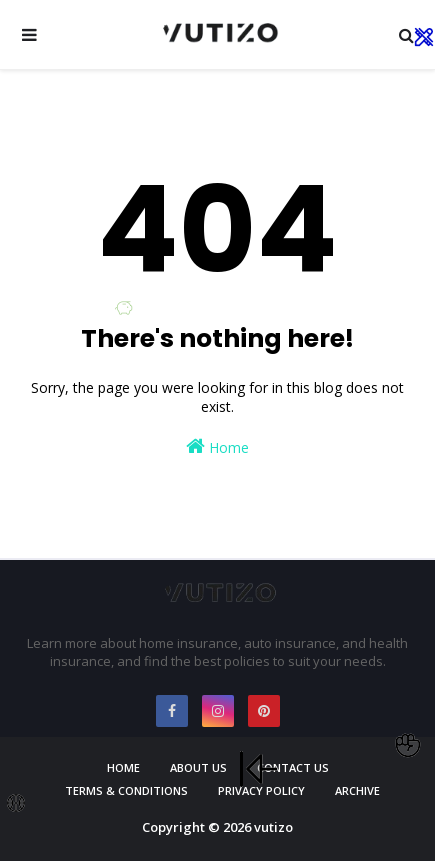  What do you see at coordinates (124, 308) in the screenshot?
I see `access savings or budget features` at bounding box center [124, 308].